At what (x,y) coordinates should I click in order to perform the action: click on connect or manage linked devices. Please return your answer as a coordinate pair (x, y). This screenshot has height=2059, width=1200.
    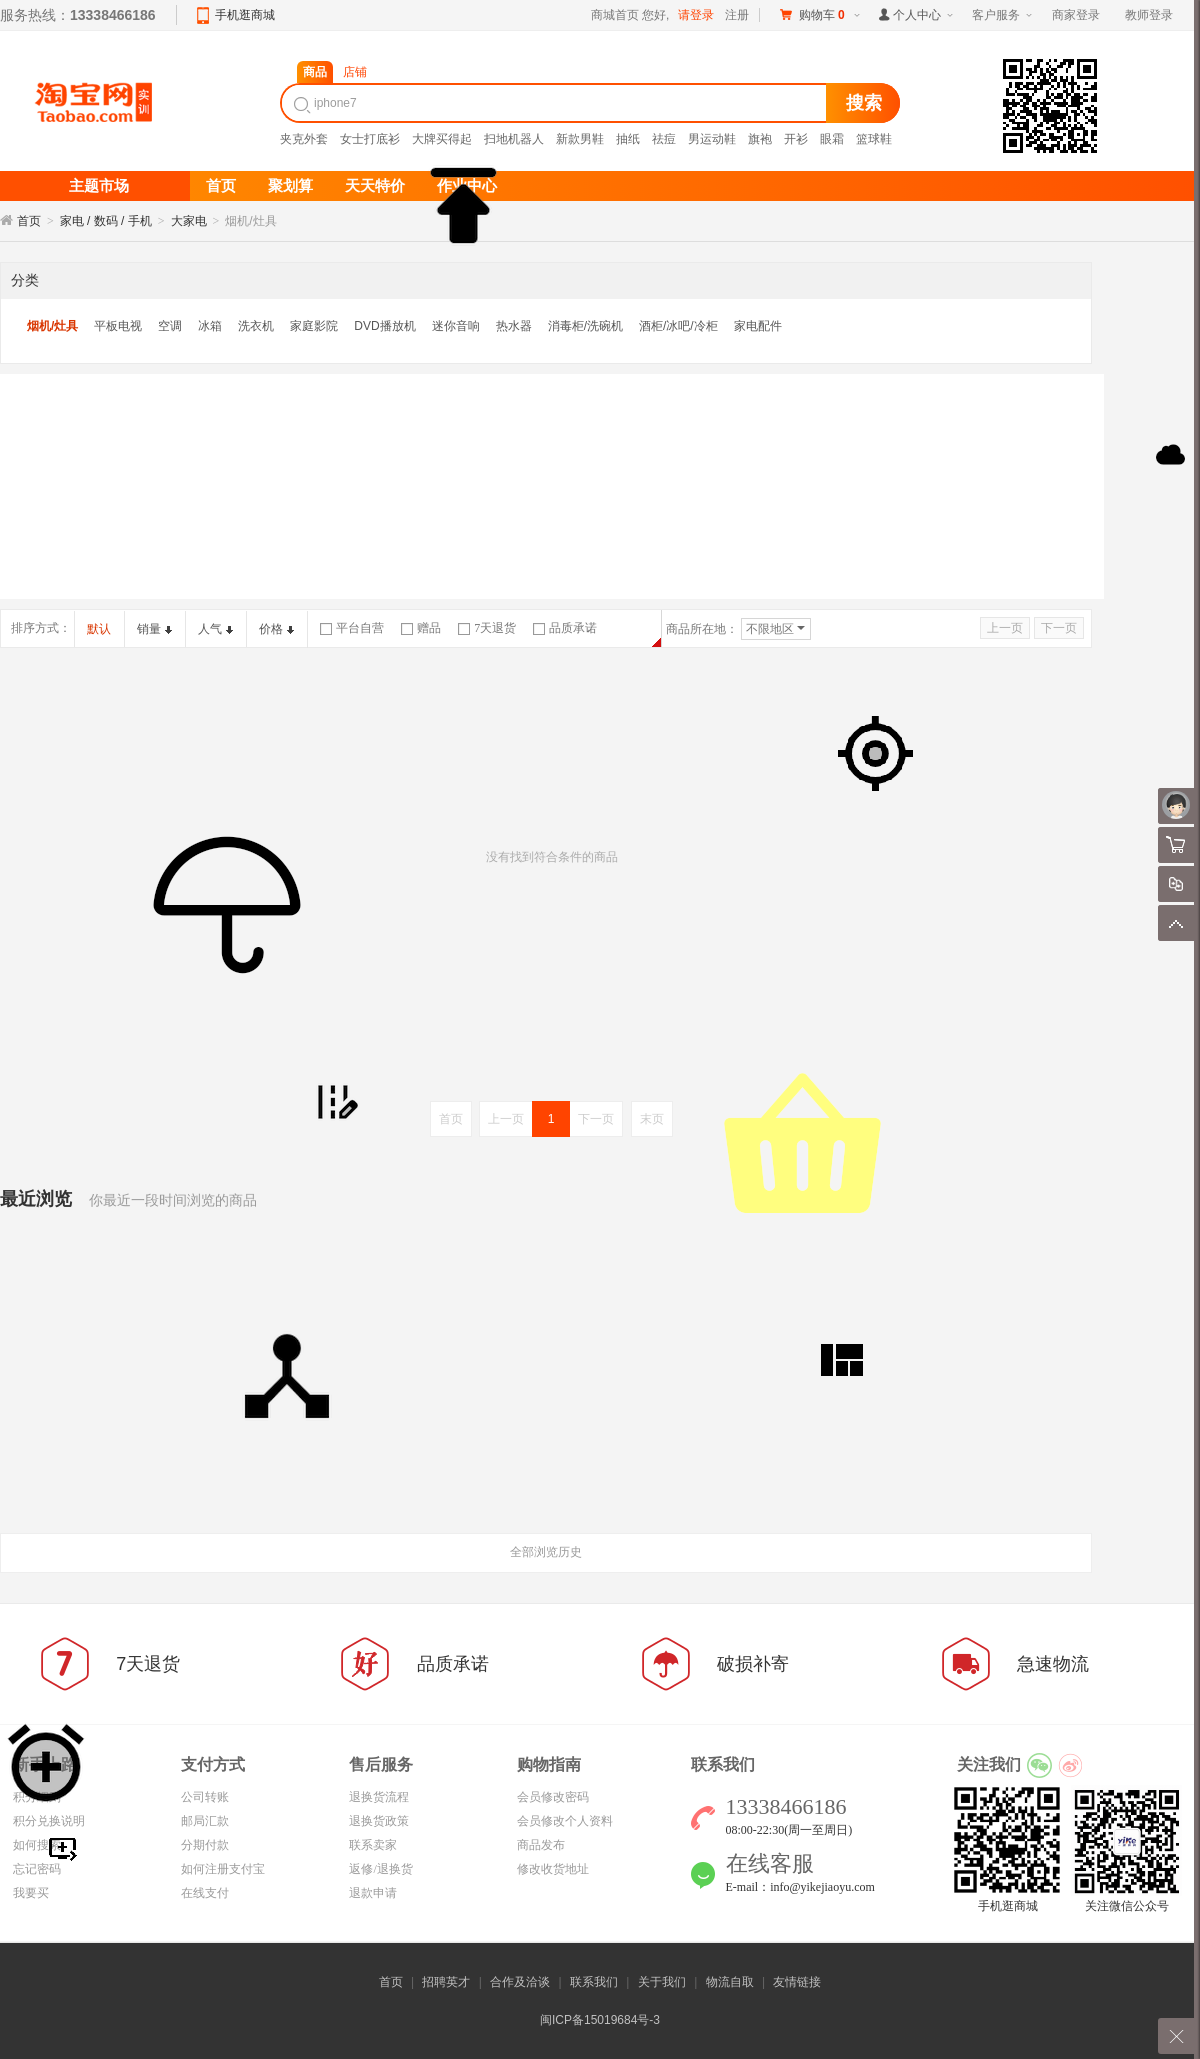
    Looking at the image, I should click on (287, 1376).